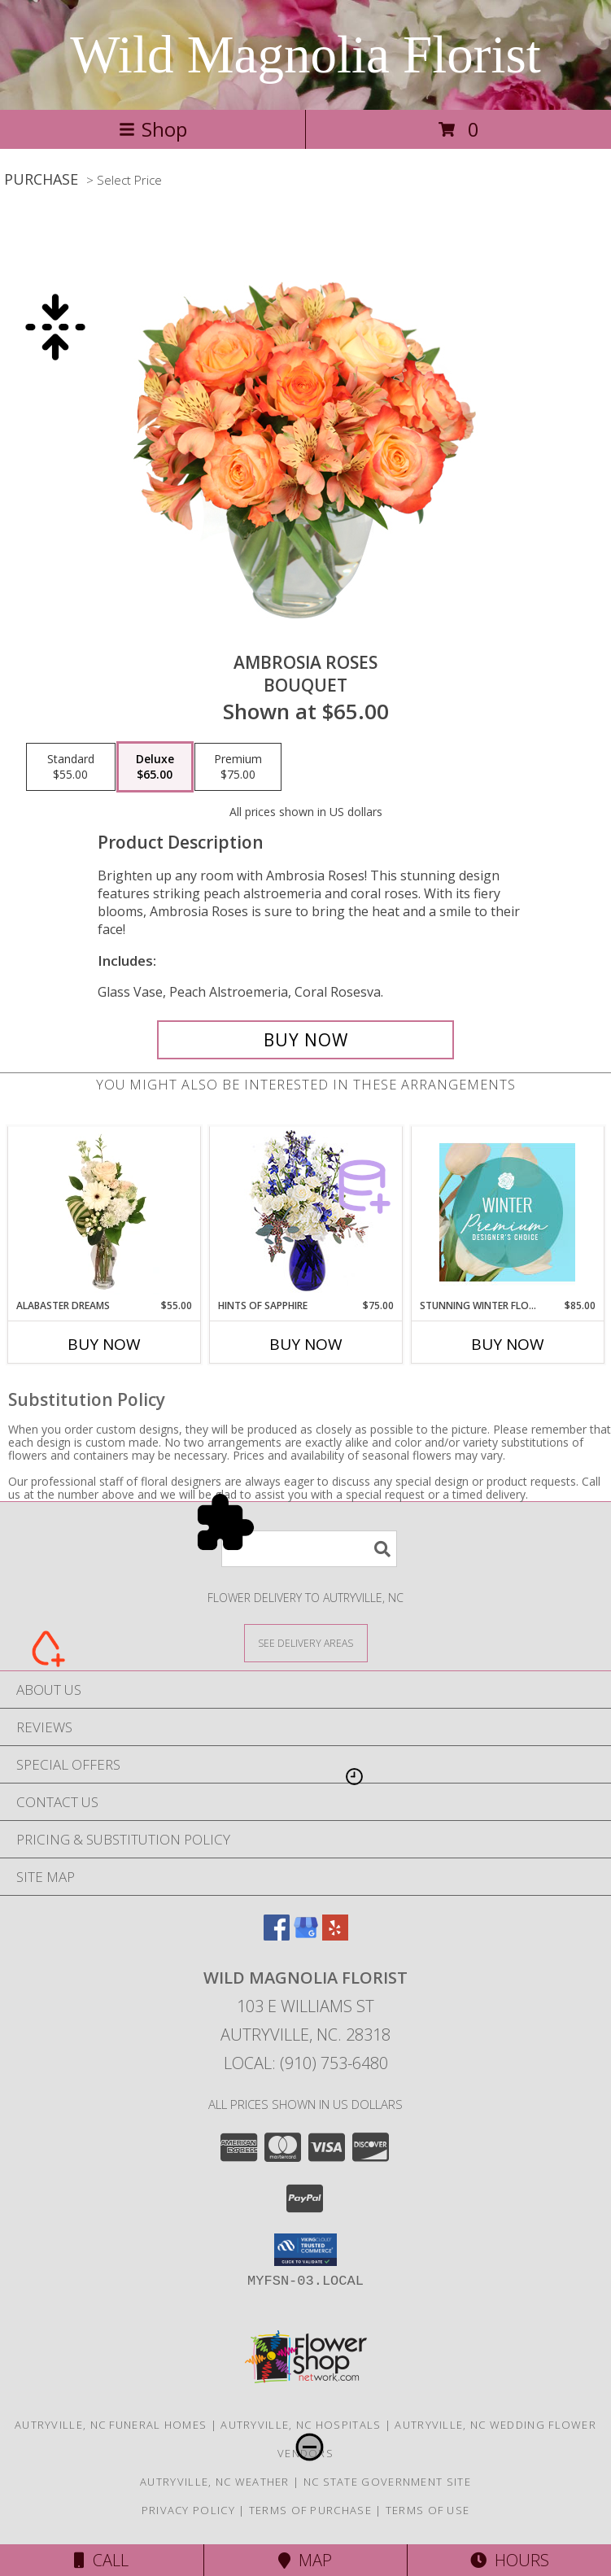  I want to click on remove an item from a list, so click(309, 2447).